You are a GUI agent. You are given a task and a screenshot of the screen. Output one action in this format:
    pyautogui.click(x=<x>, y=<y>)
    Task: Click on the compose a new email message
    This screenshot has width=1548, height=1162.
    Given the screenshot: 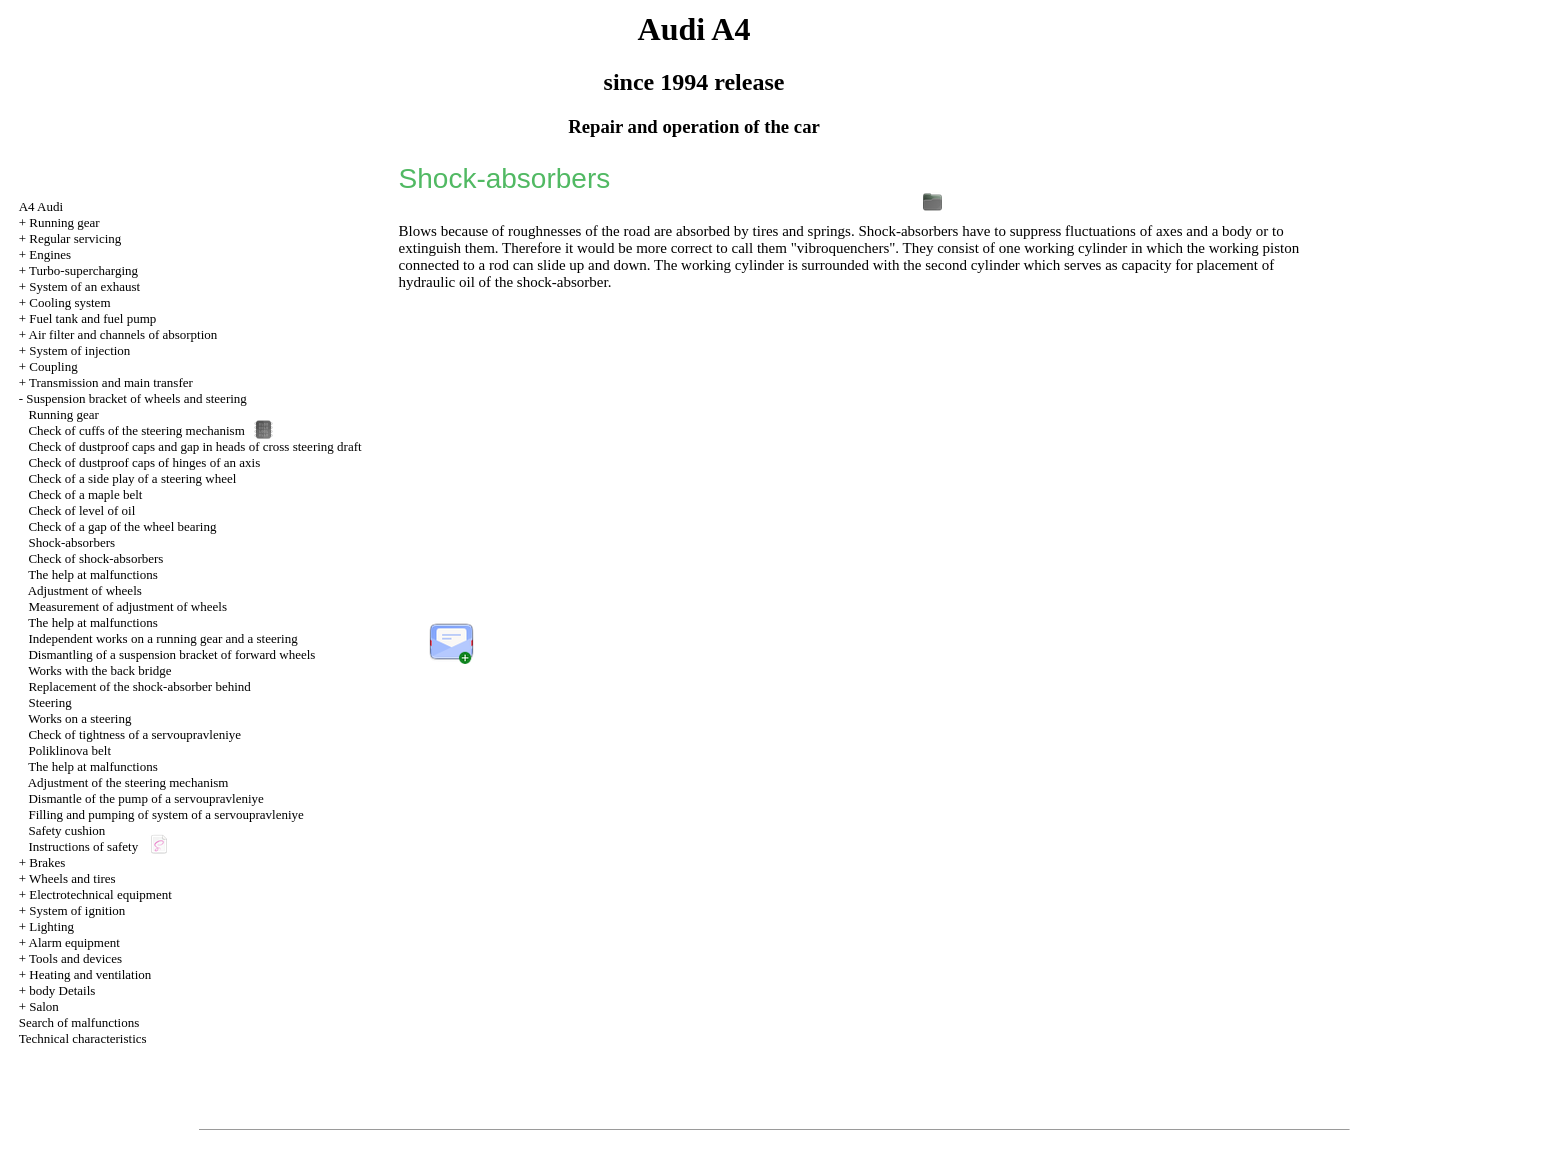 What is the action you would take?
    pyautogui.click(x=451, y=641)
    